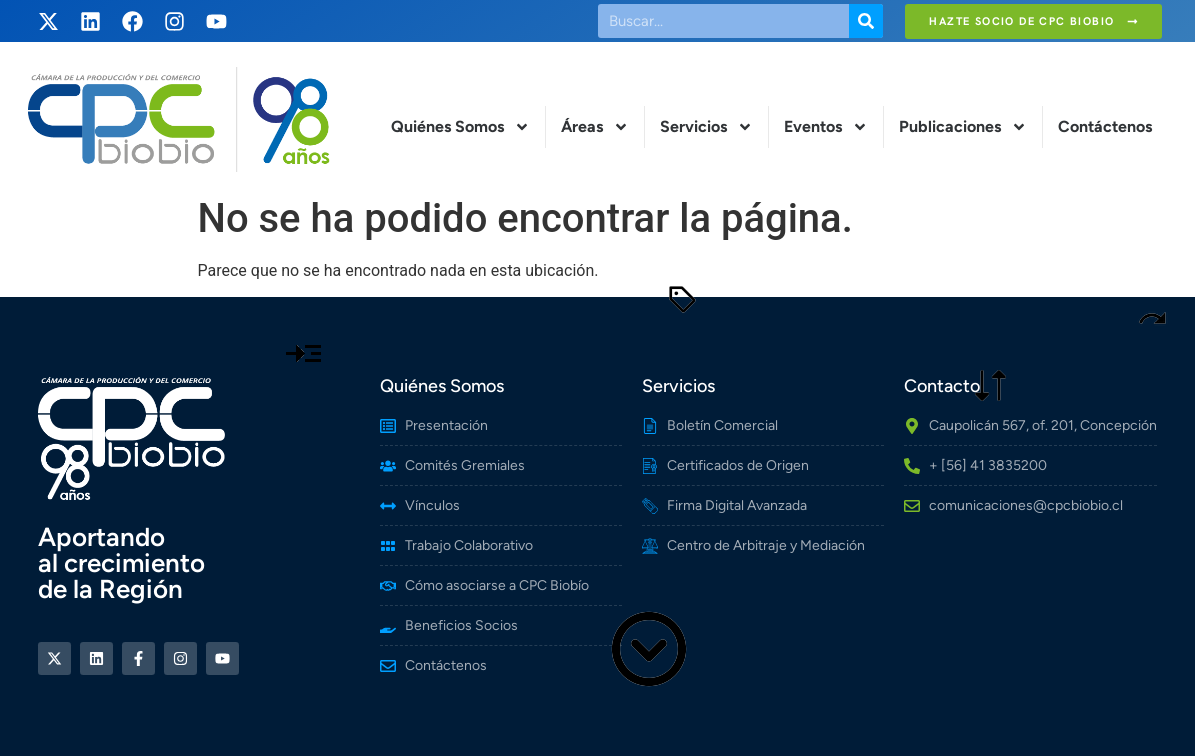  I want to click on expand to read more content, so click(303, 353).